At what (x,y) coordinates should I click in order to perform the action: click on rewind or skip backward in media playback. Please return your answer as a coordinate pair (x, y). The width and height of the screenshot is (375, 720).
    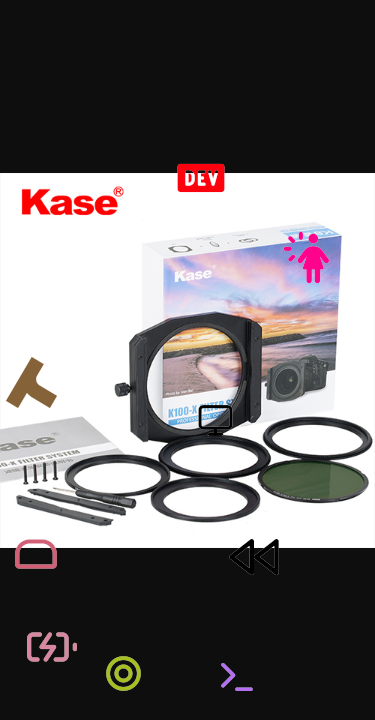
    Looking at the image, I should click on (254, 557).